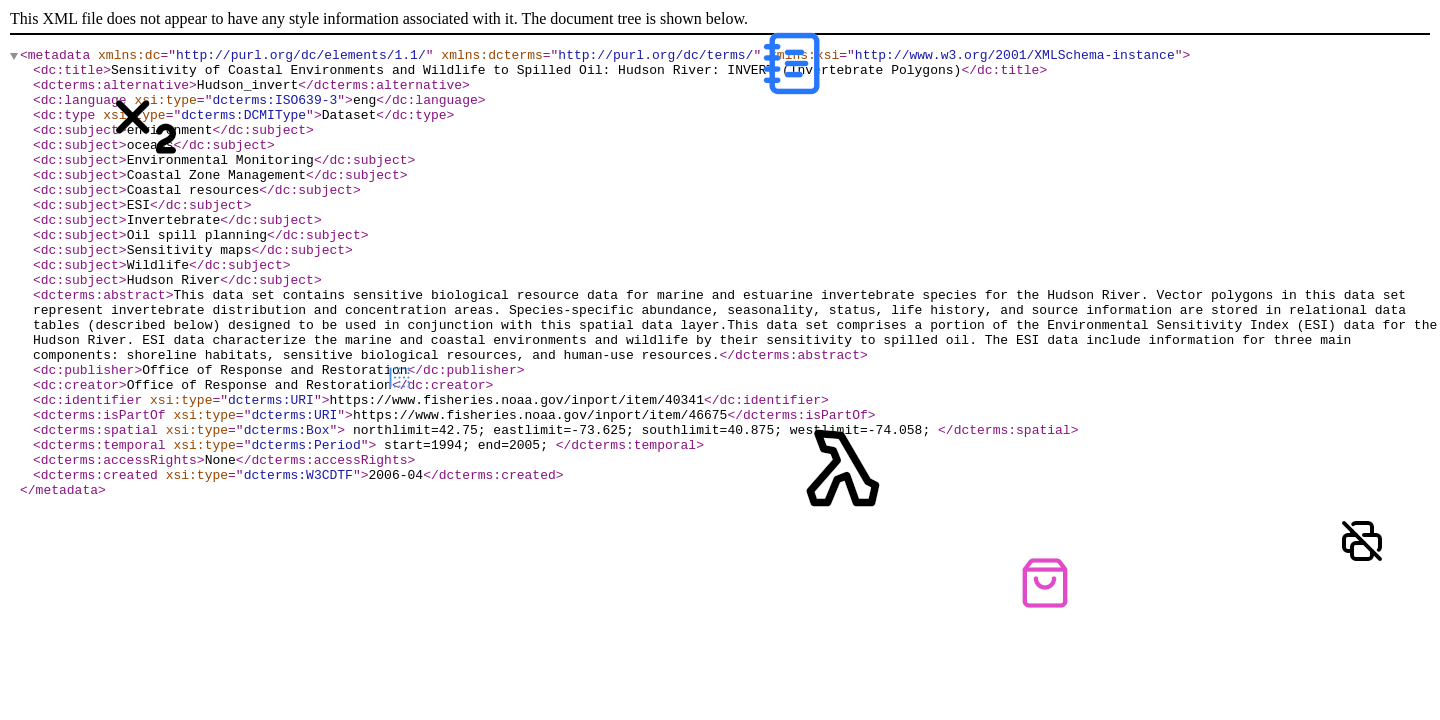 The image size is (1440, 720). Describe the element at coordinates (794, 63) in the screenshot. I see `open your notes or notebook` at that location.